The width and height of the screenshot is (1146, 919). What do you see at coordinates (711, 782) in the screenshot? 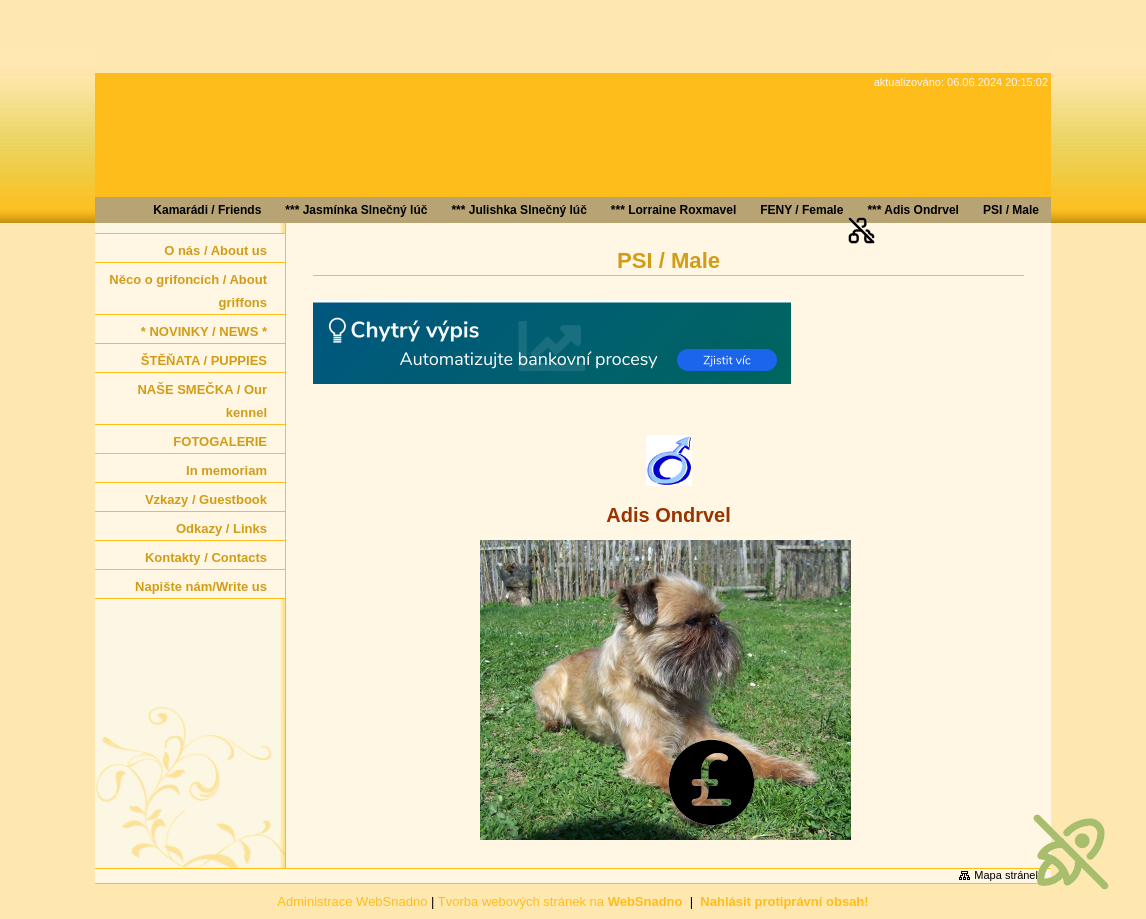
I see `view prices in British pounds` at bounding box center [711, 782].